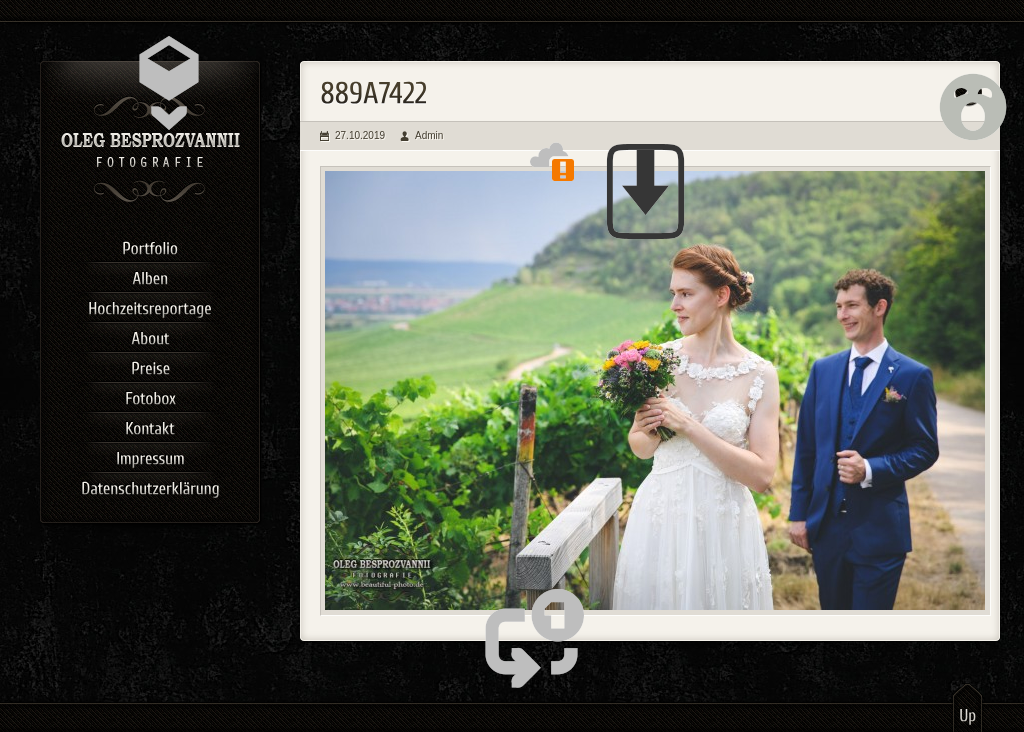 Image resolution: width=1024 pixels, height=732 pixels. What do you see at coordinates (552, 159) in the screenshot?
I see `indicates a severe weather alert or warning` at bounding box center [552, 159].